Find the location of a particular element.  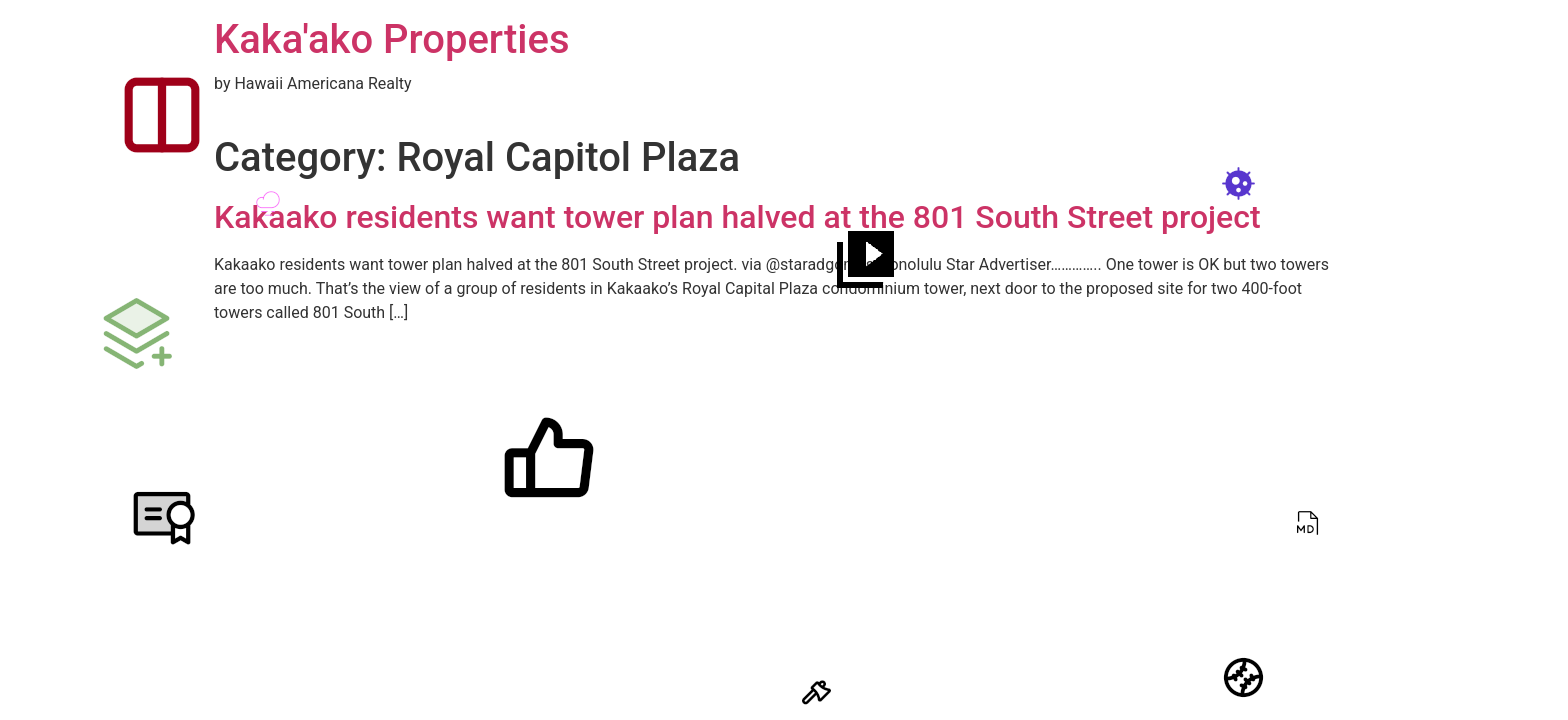

open a markdown file is located at coordinates (1308, 523).